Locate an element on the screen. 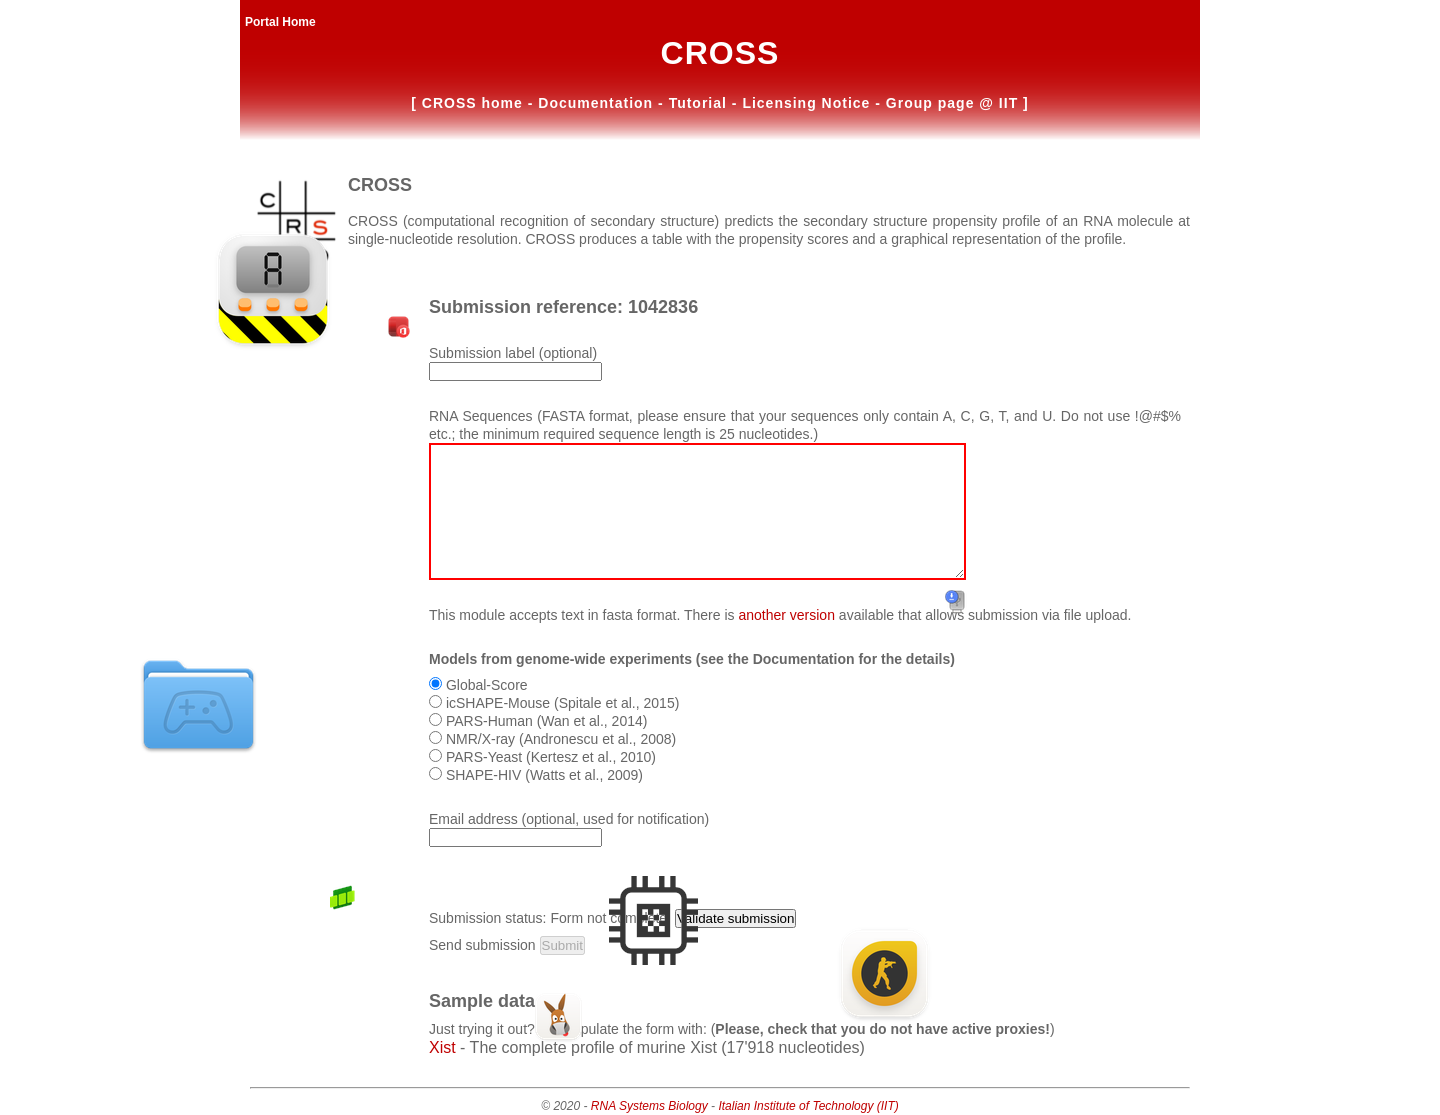  access electronics or hardware settings is located at coordinates (653, 920).